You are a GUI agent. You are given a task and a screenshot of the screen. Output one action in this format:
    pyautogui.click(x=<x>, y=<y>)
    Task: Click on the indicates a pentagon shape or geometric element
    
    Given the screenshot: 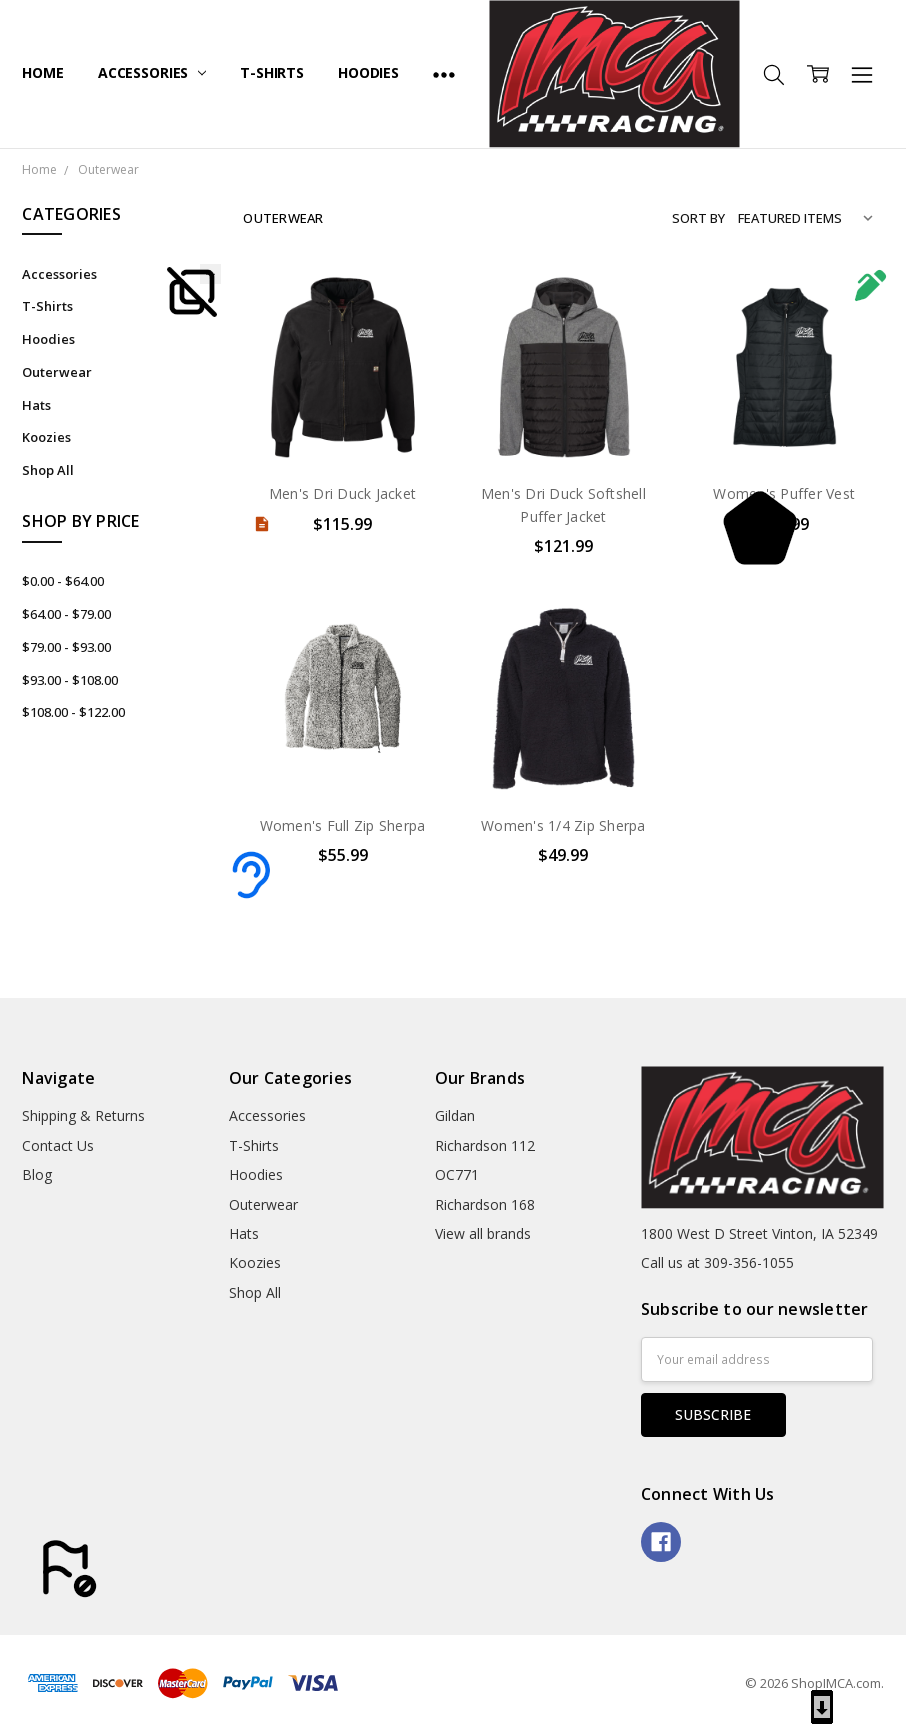 What is the action you would take?
    pyautogui.click(x=760, y=528)
    